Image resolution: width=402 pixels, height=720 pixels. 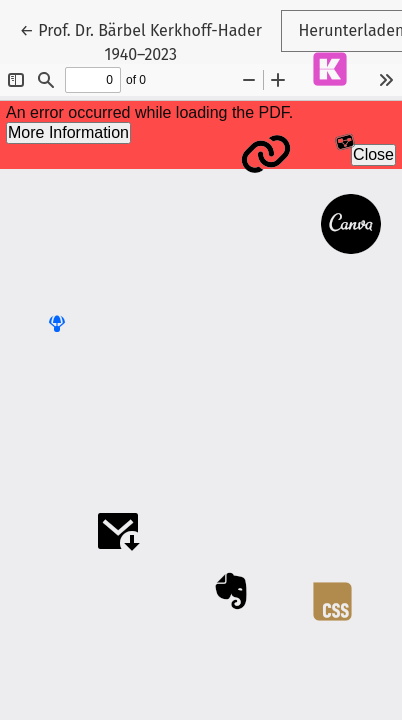 I want to click on CSS programming language logo, so click(x=332, y=601).